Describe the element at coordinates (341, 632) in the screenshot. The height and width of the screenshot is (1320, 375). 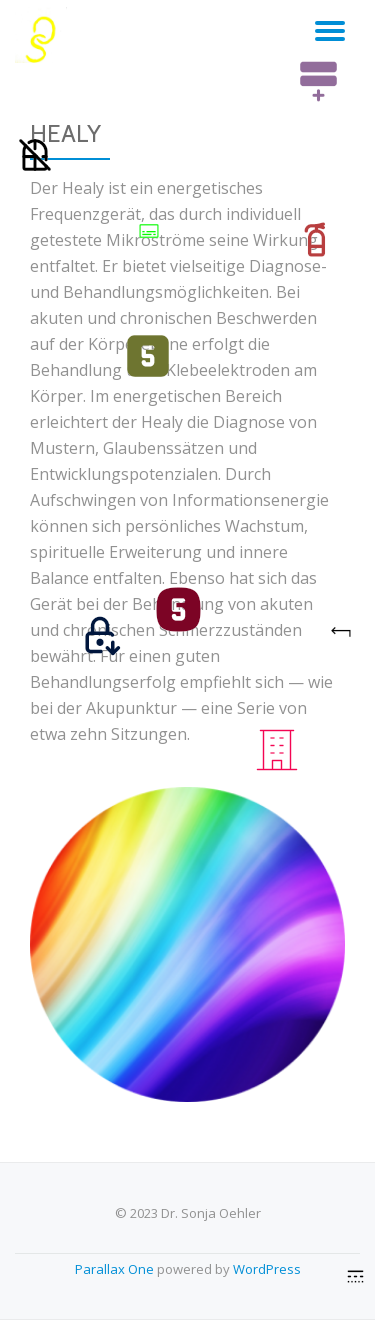
I see `go back to previous screen` at that location.